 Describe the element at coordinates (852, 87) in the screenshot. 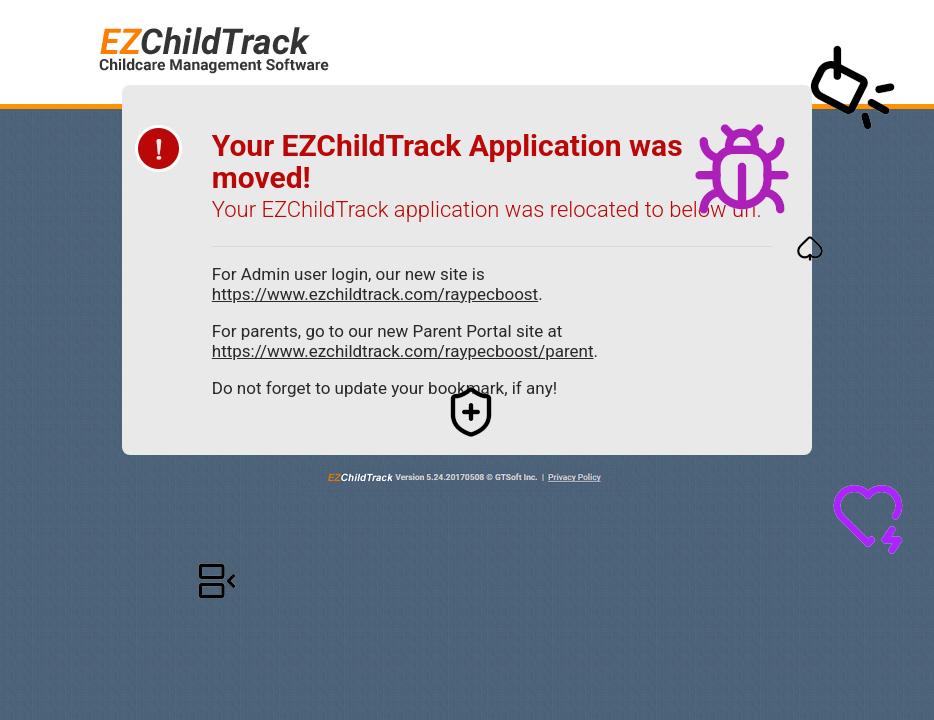

I see `spotlight or highlight feature` at that location.